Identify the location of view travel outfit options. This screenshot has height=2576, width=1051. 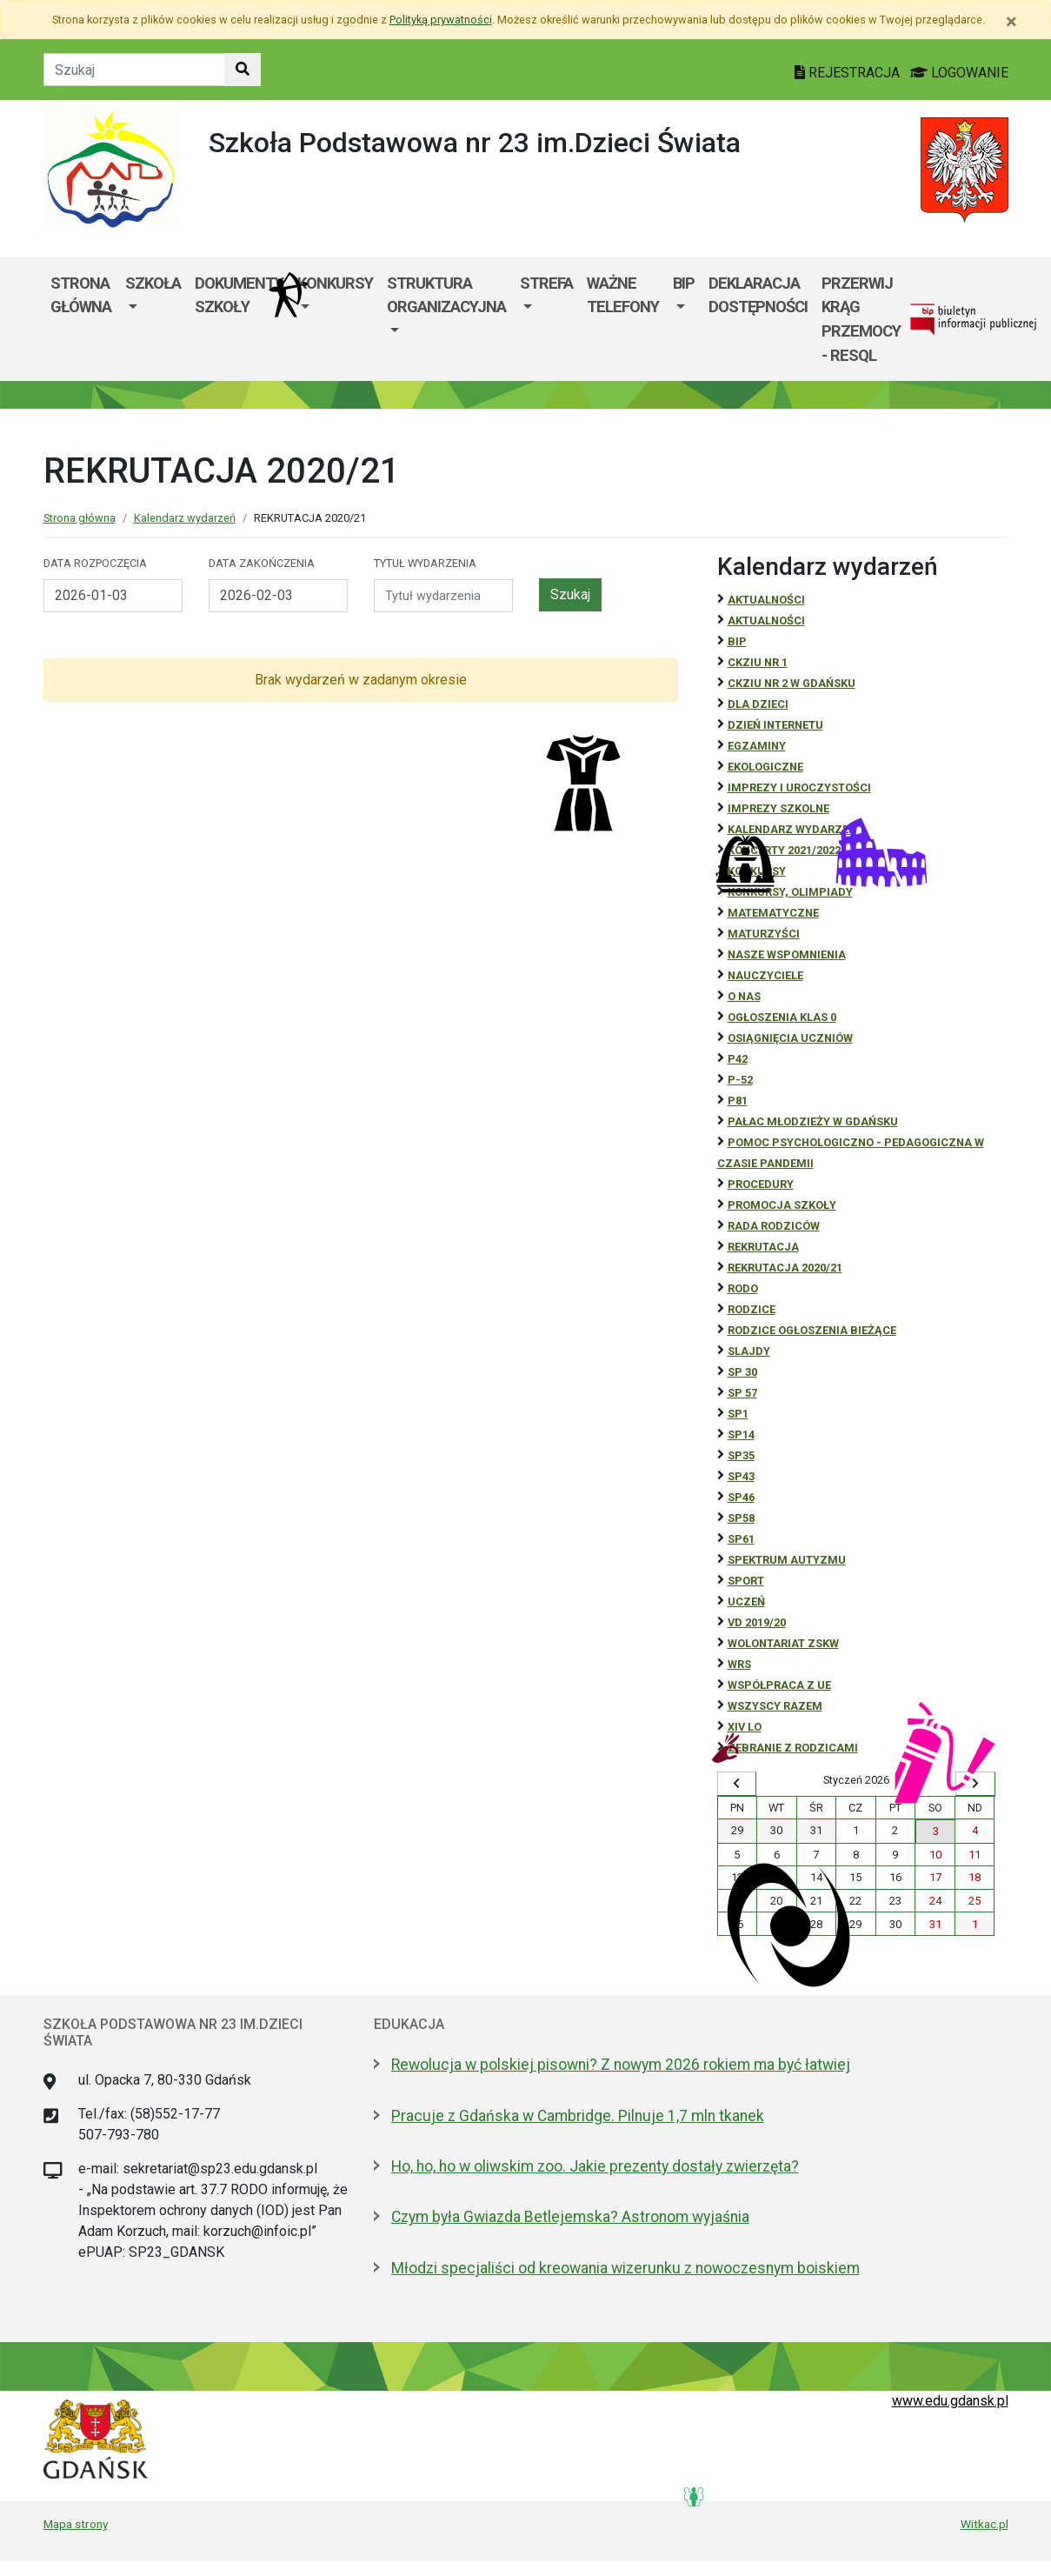
(583, 782).